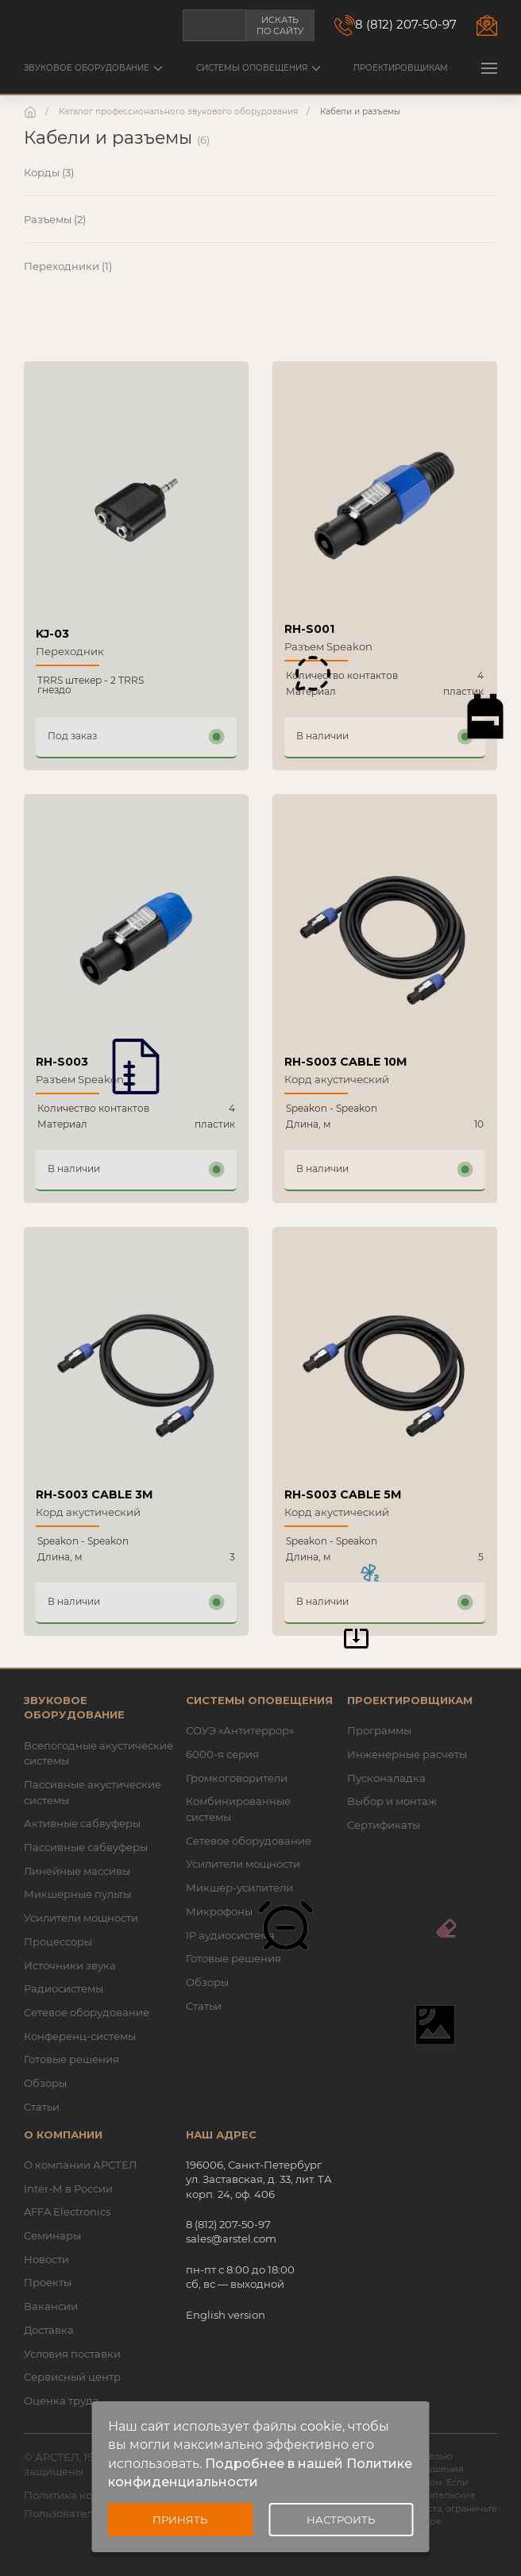 The image size is (521, 2576). What do you see at coordinates (369, 1572) in the screenshot?
I see `adjust car fan to speed level 2` at bounding box center [369, 1572].